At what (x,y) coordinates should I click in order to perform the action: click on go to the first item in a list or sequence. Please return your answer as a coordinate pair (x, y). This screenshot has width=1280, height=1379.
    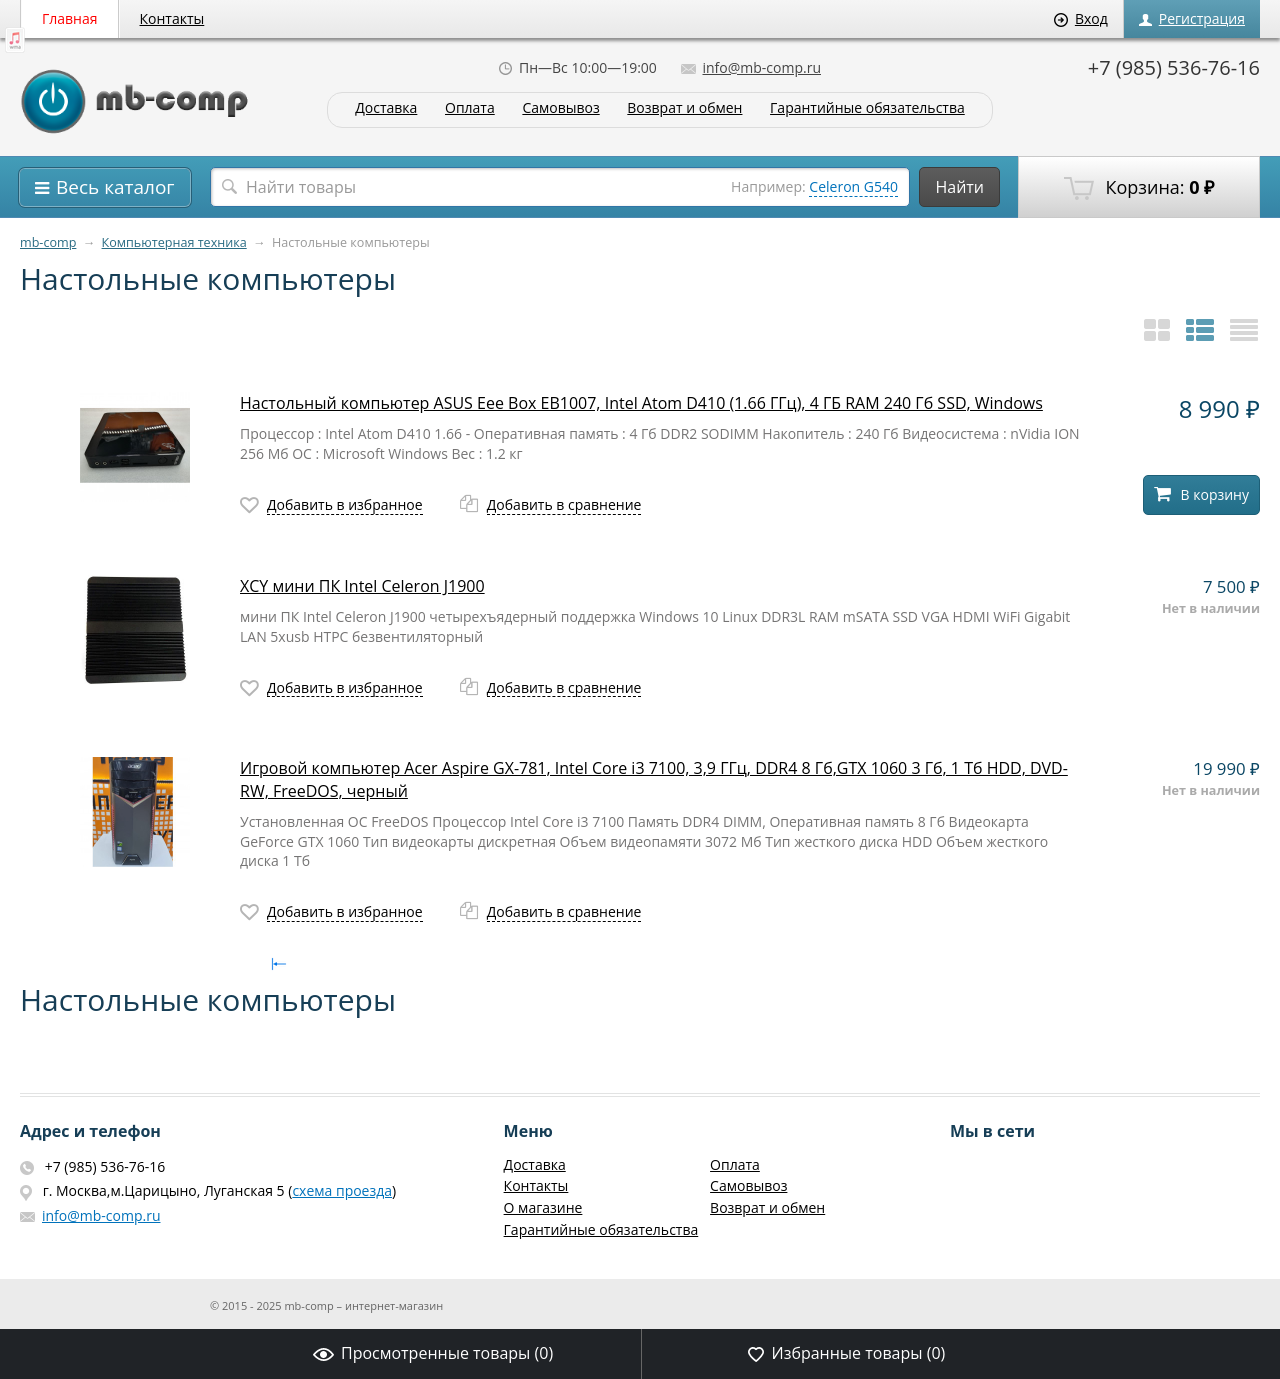
    Looking at the image, I should click on (279, 964).